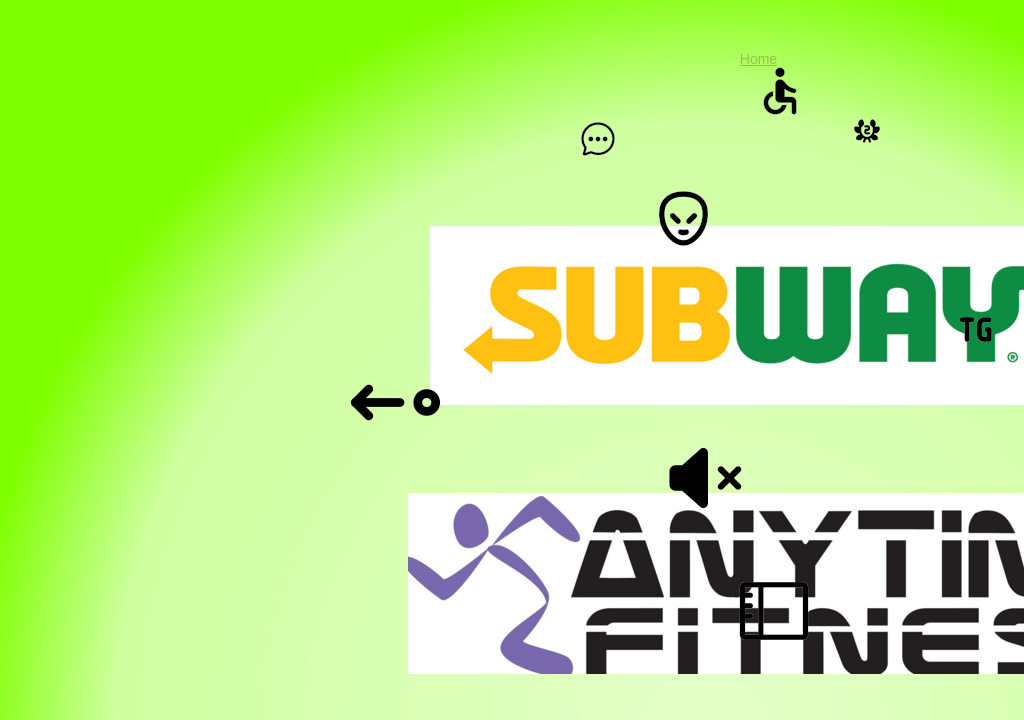 The width and height of the screenshot is (1024, 720). I want to click on indicates sci-fi or extraterrestrial content, so click(683, 218).